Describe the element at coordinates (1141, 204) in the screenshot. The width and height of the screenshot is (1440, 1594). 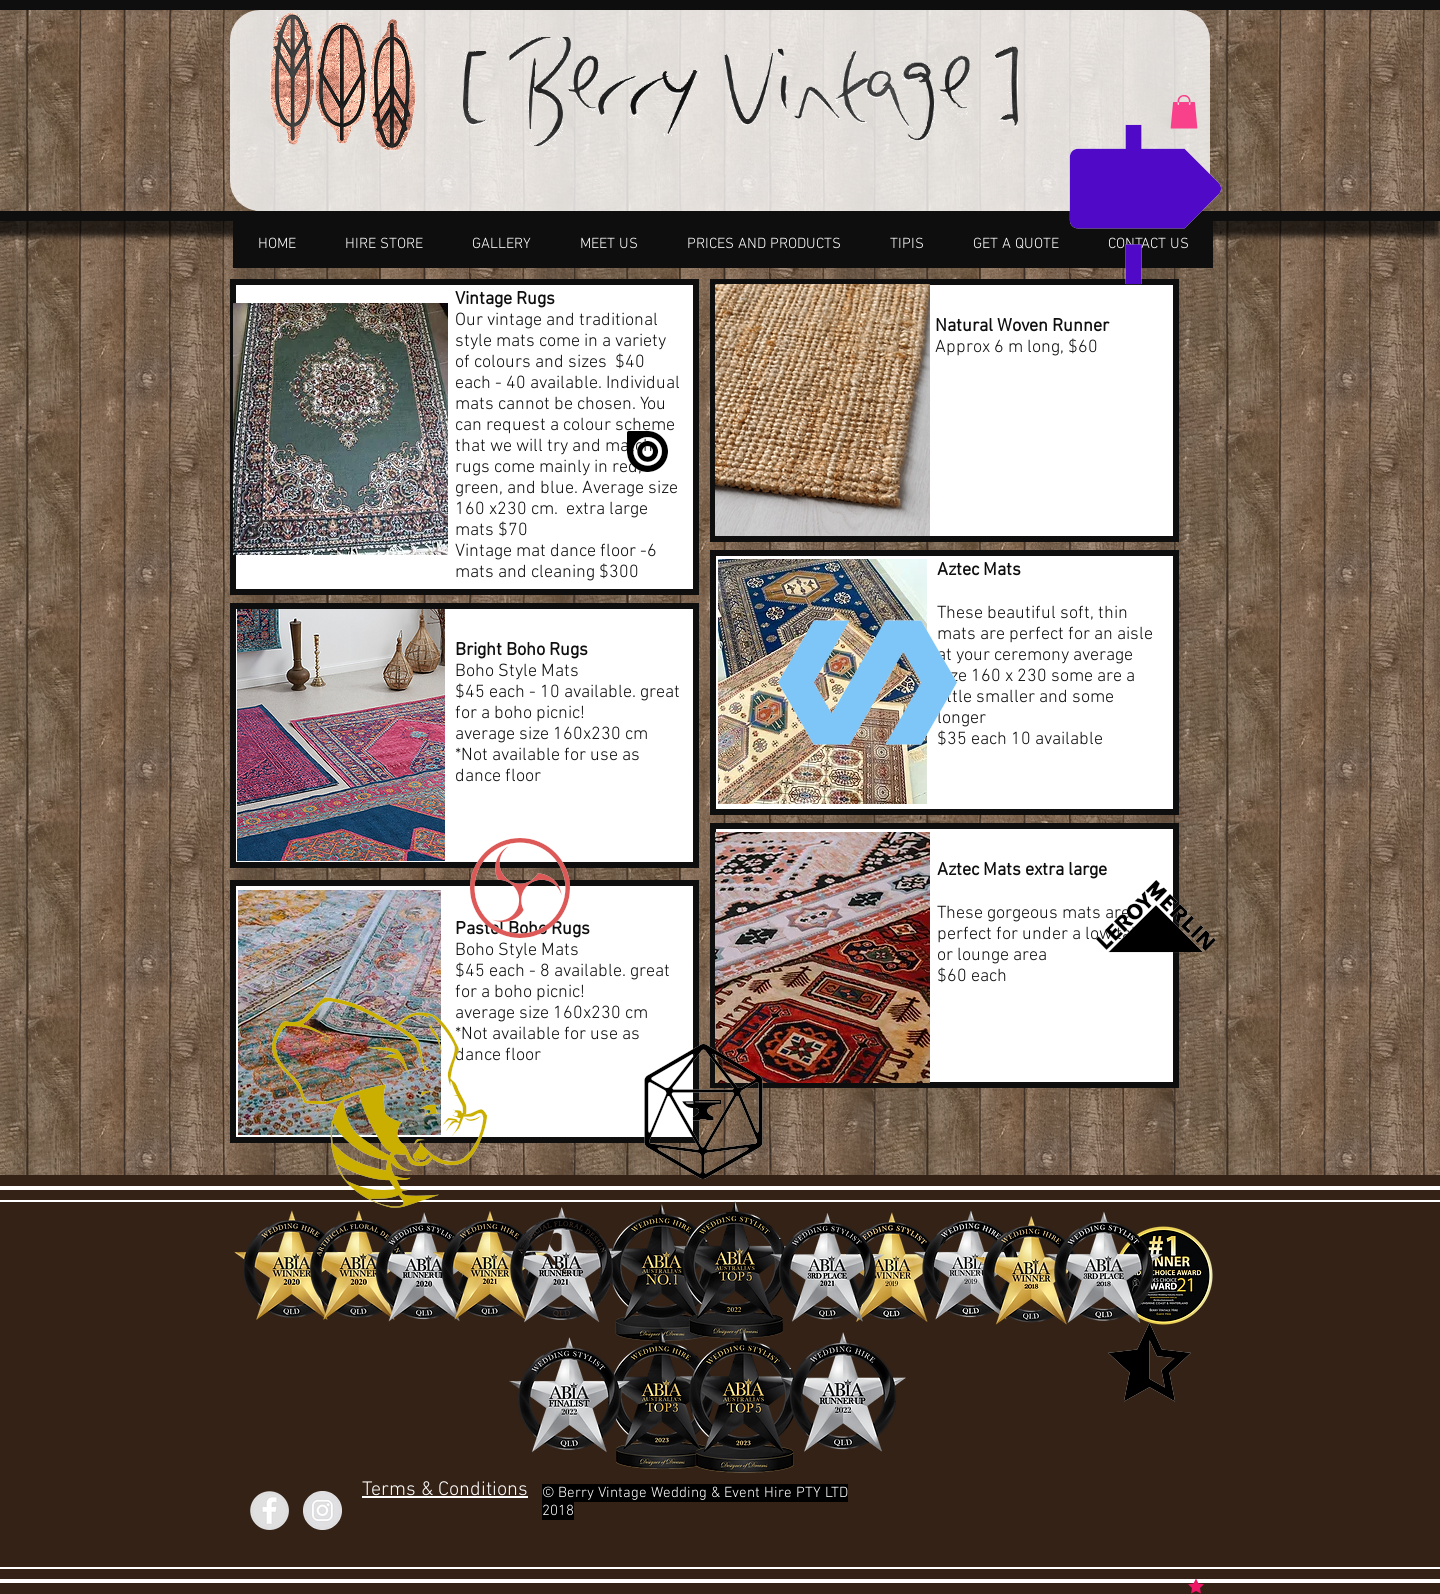
I see `get directions or navigate to a destination` at that location.